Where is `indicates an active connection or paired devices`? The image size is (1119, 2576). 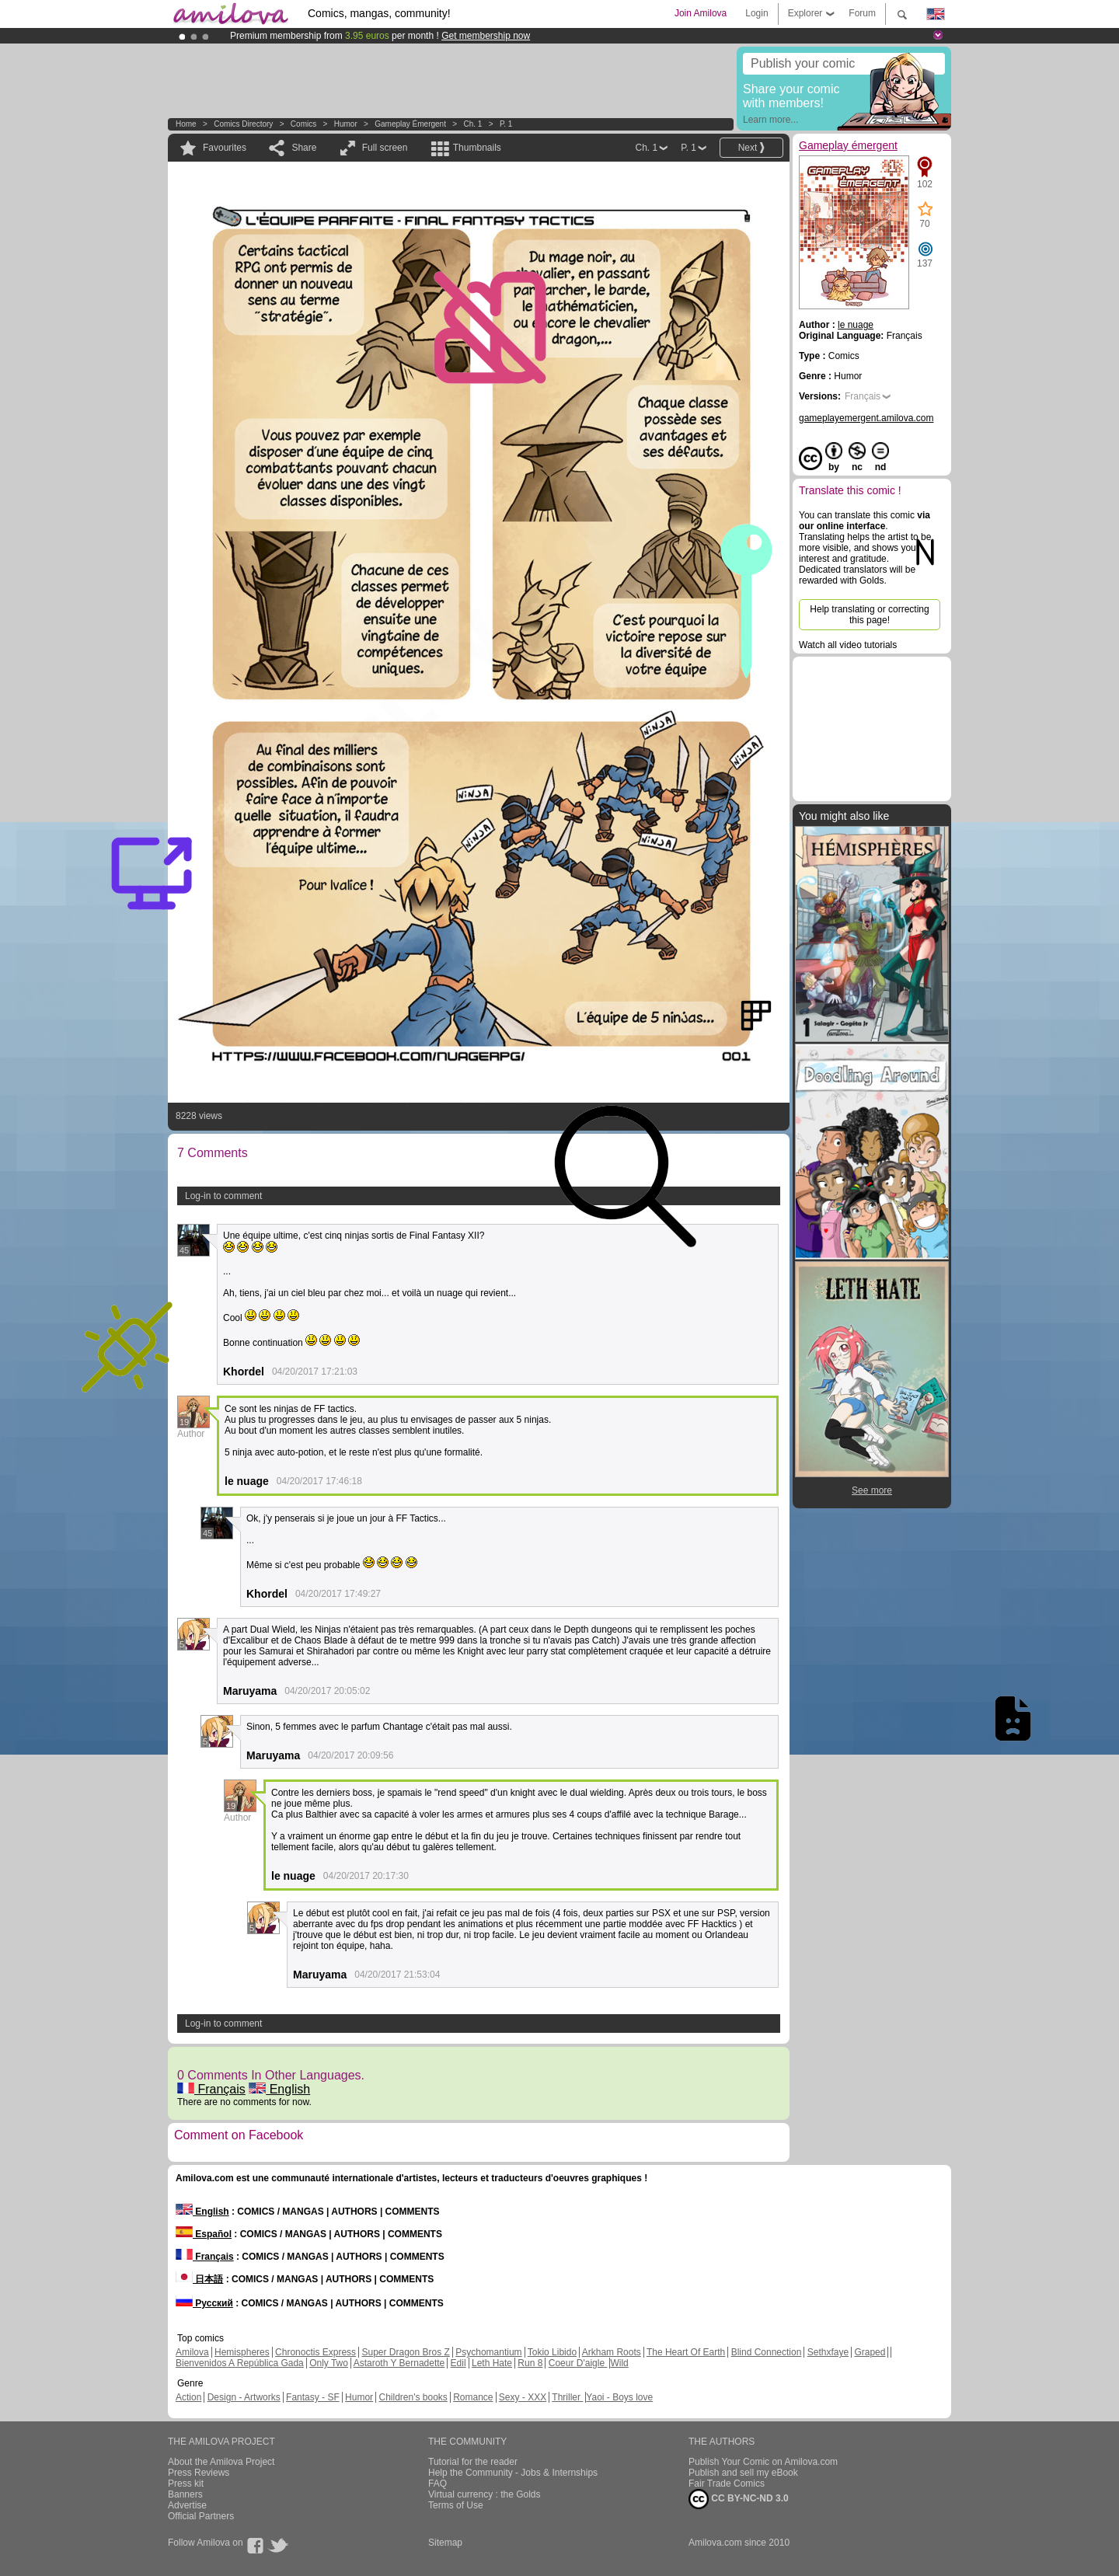
indicates an active connection or paired devices is located at coordinates (127, 1347).